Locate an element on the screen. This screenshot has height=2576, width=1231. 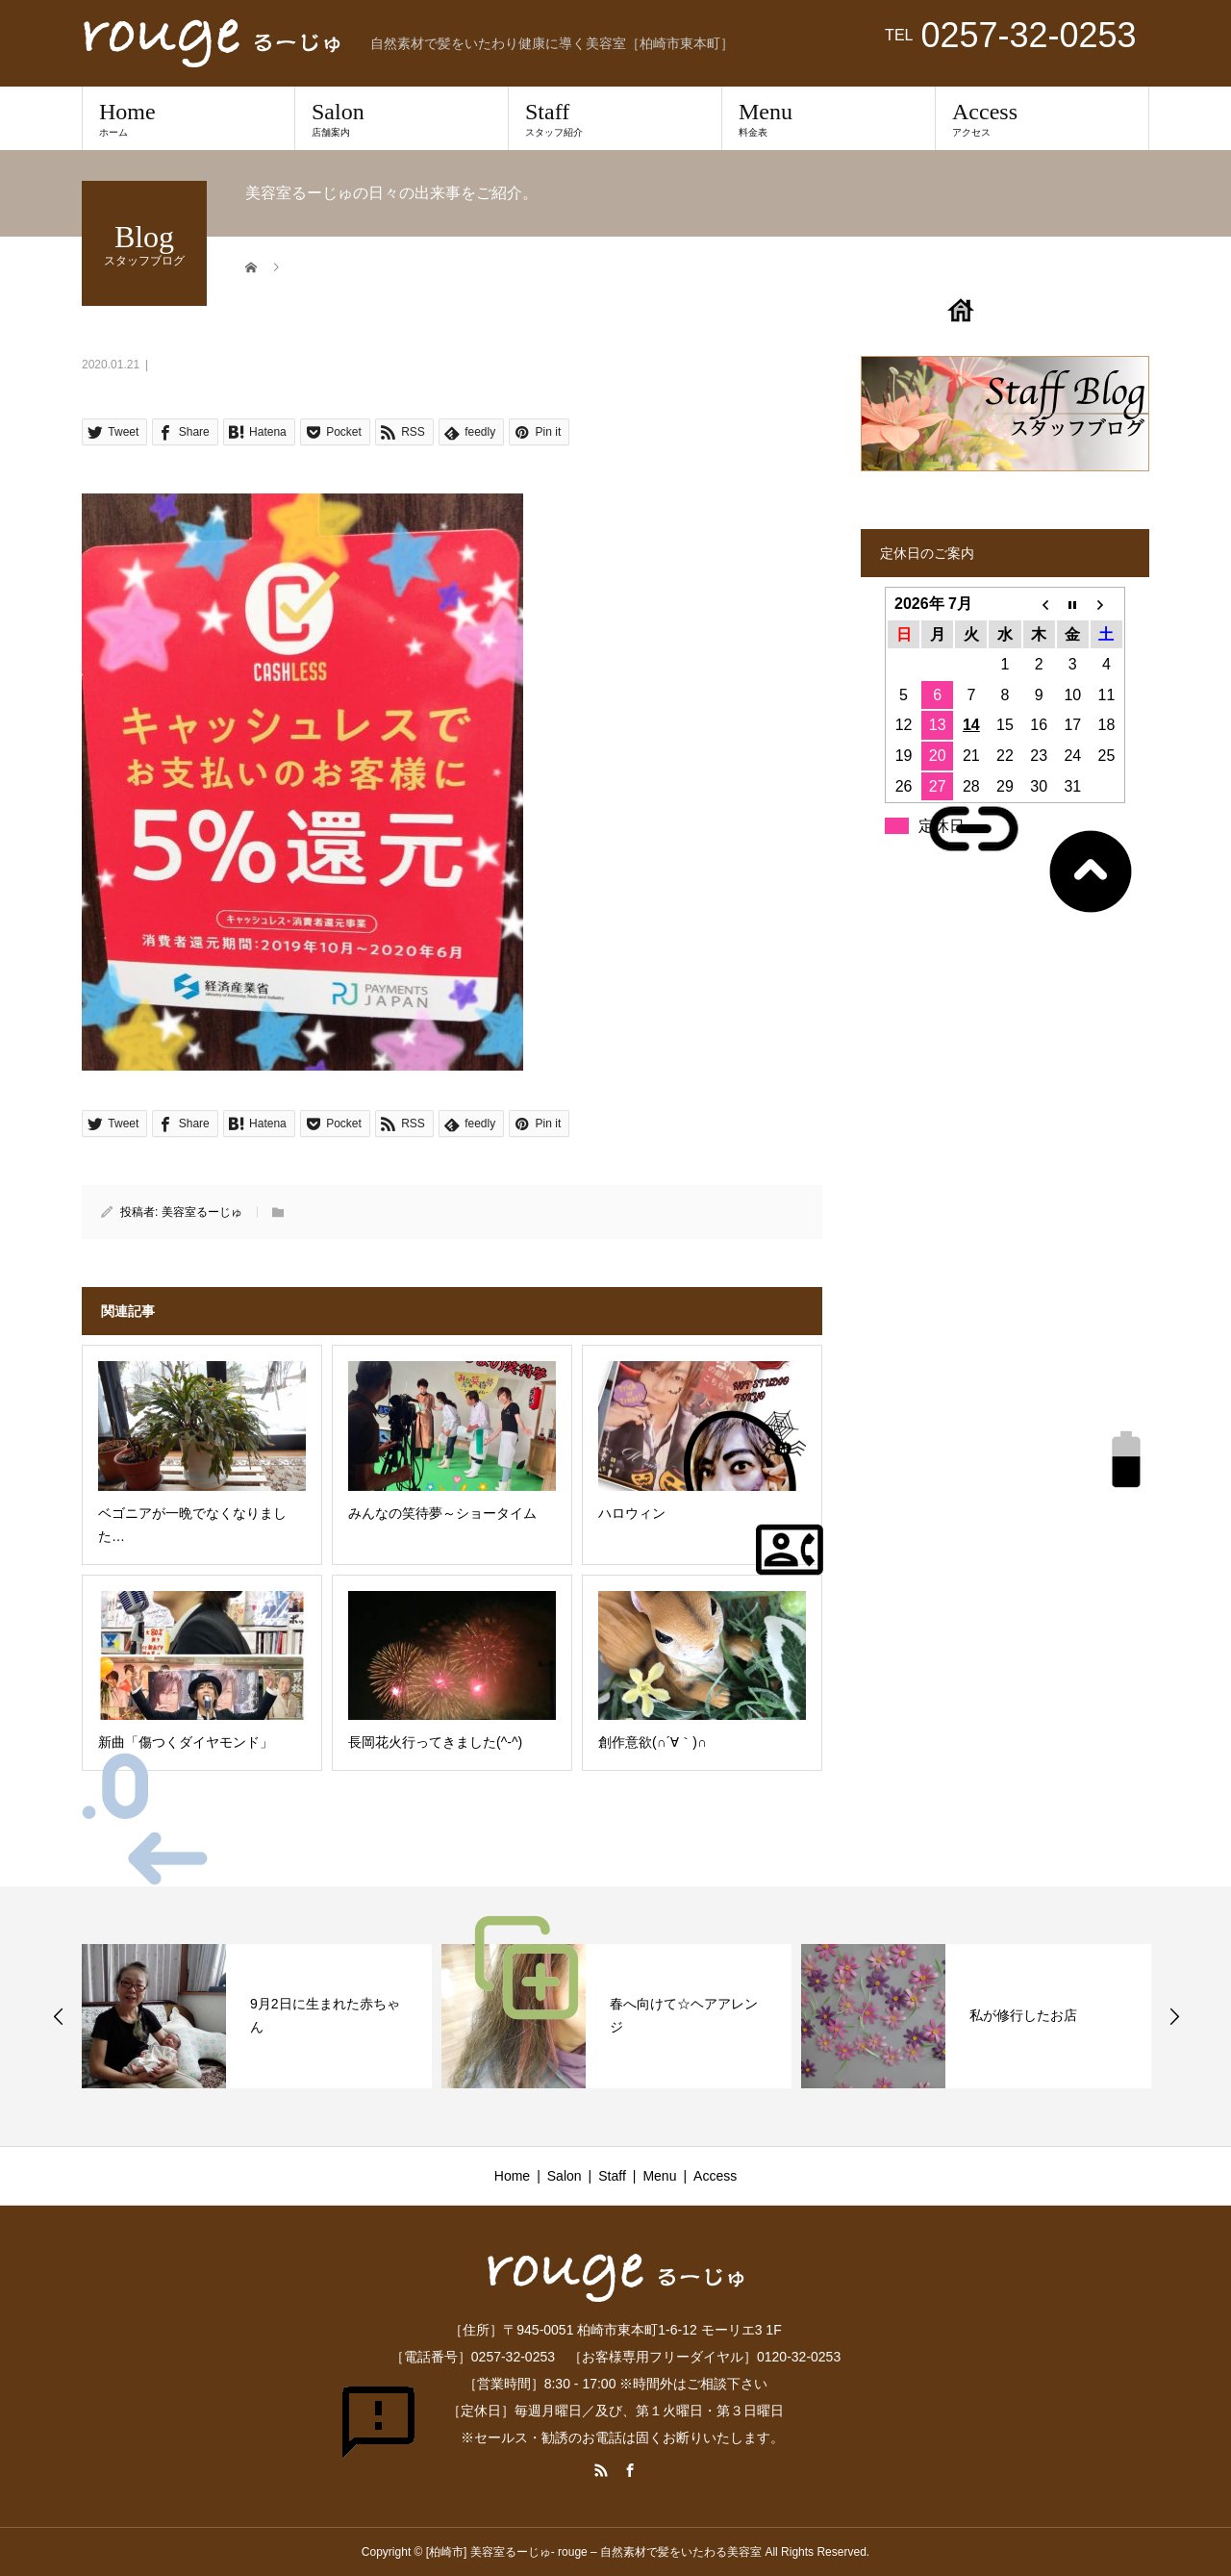
copy or share a link is located at coordinates (973, 828).